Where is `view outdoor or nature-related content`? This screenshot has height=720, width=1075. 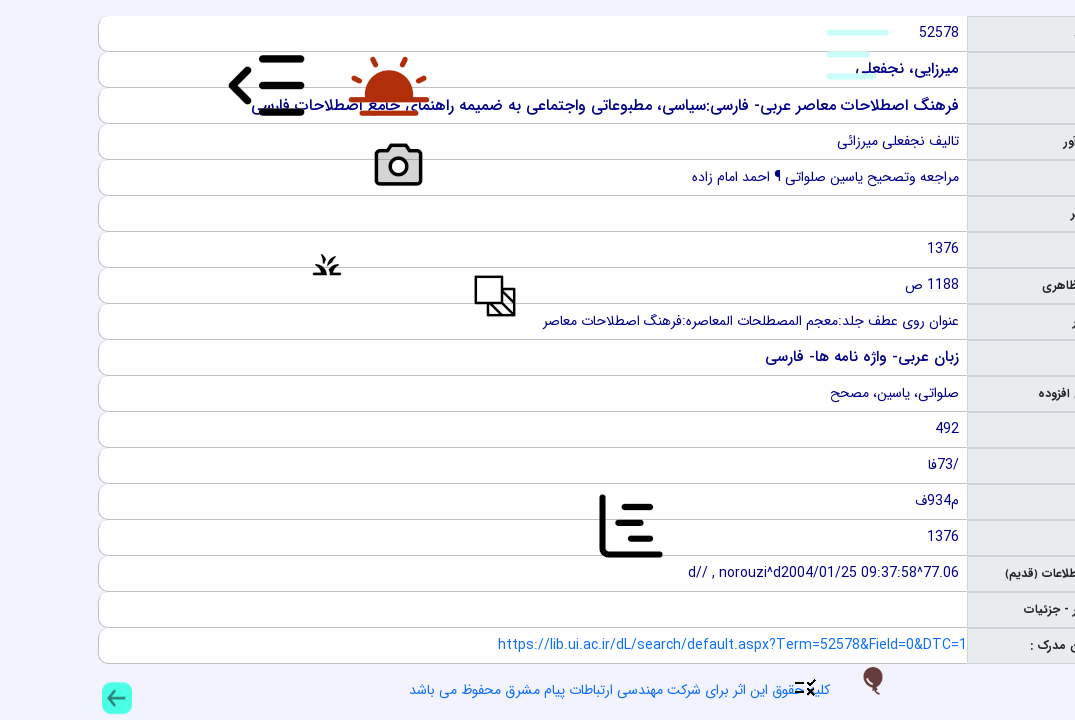 view outdoor or nature-related content is located at coordinates (327, 264).